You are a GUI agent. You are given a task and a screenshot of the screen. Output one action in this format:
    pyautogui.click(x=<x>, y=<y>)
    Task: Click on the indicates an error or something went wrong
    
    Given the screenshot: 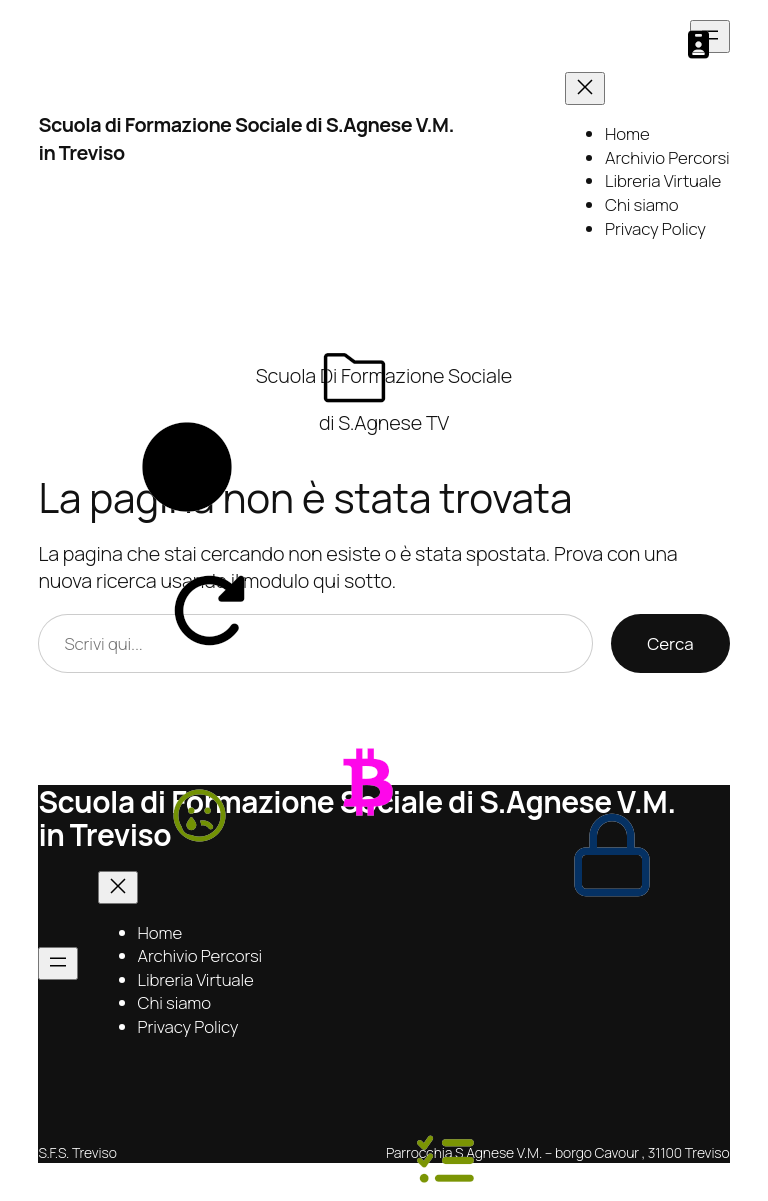 What is the action you would take?
    pyautogui.click(x=199, y=815)
    